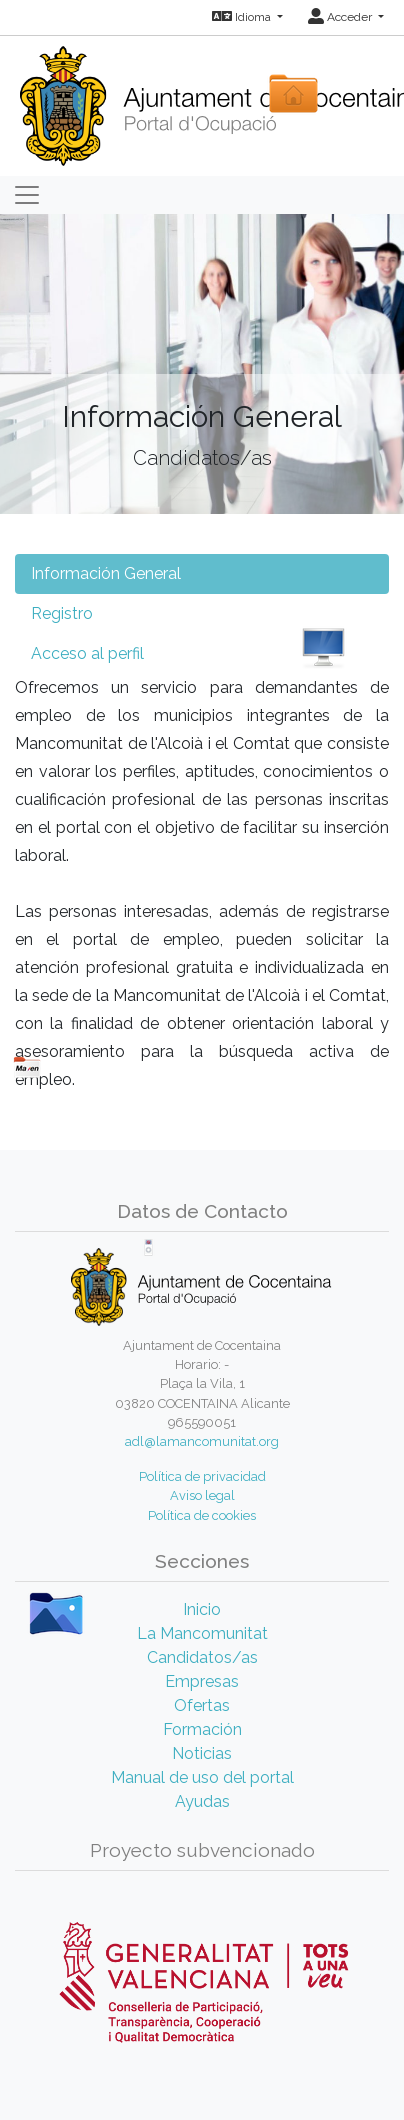  Describe the element at coordinates (56, 1615) in the screenshot. I see `open panorama photos folder` at that location.